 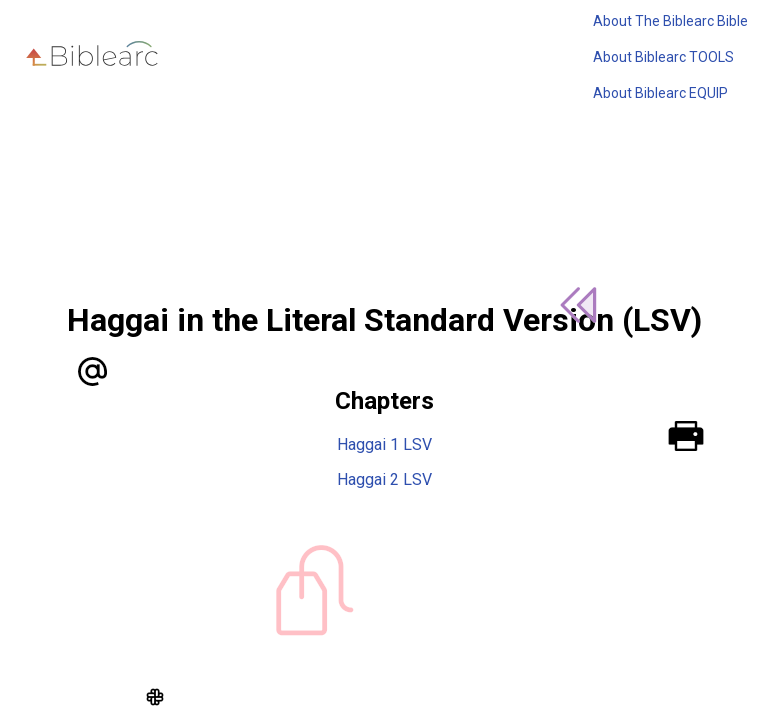 I want to click on print the current document, so click(x=686, y=436).